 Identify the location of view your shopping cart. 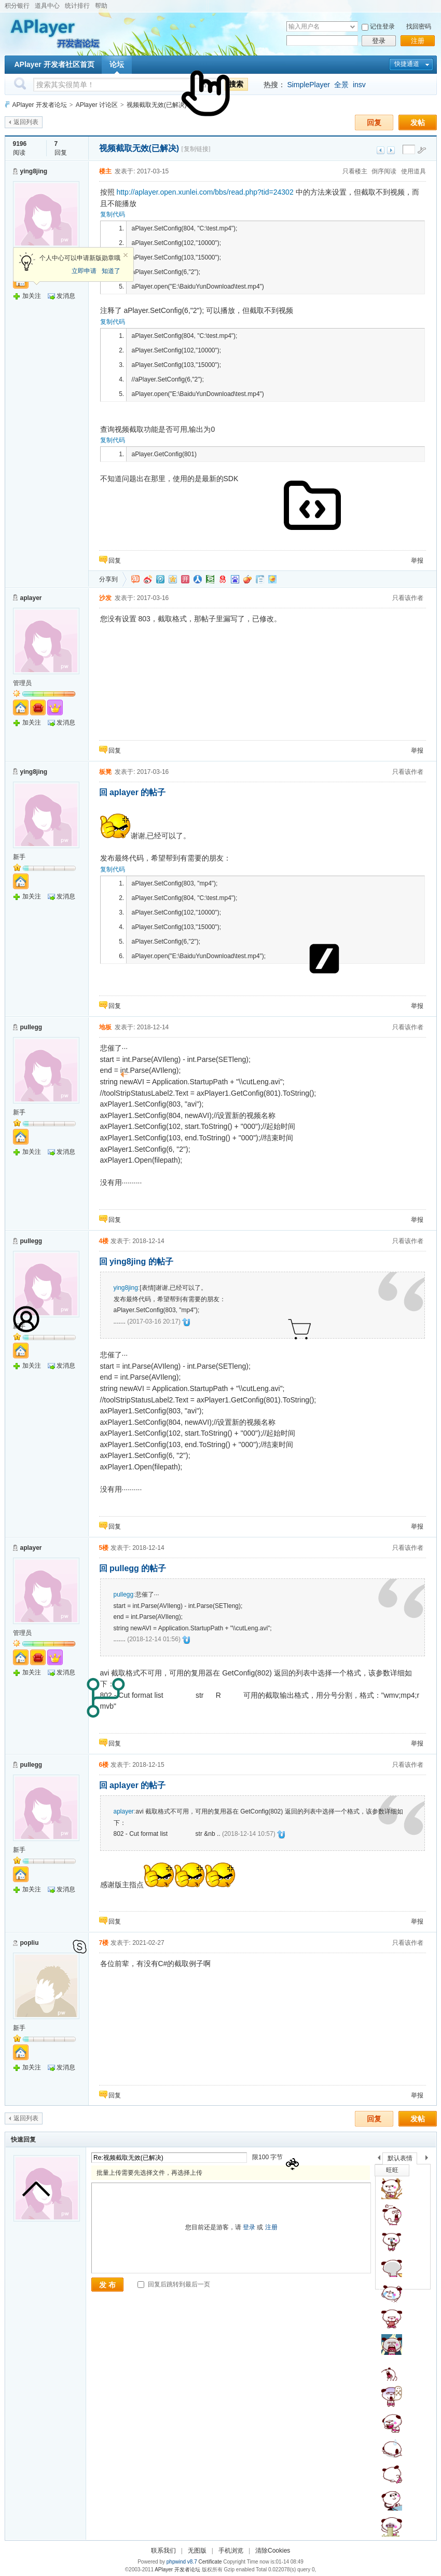
(300, 1329).